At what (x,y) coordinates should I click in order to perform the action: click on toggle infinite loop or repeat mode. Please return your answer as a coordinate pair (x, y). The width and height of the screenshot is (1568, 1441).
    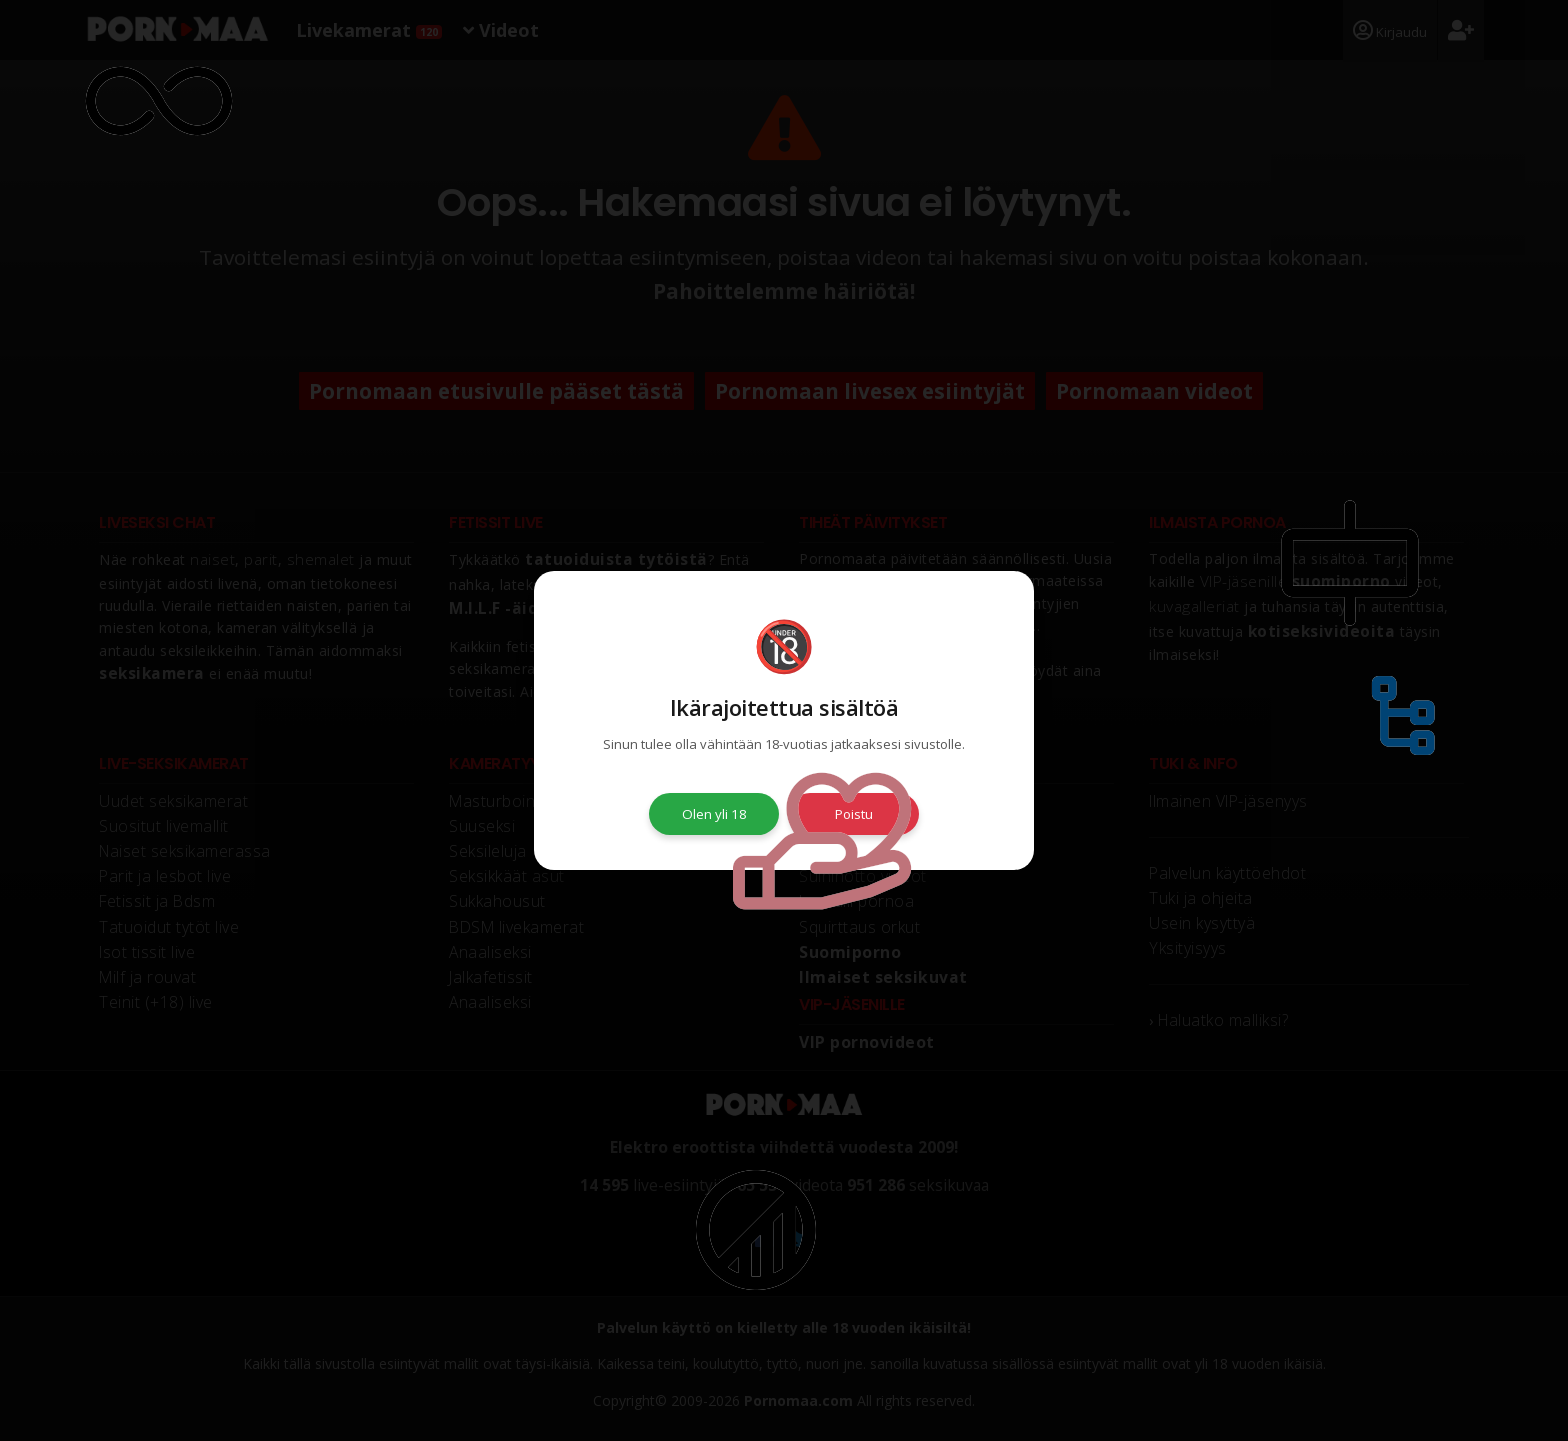
    Looking at the image, I should click on (159, 101).